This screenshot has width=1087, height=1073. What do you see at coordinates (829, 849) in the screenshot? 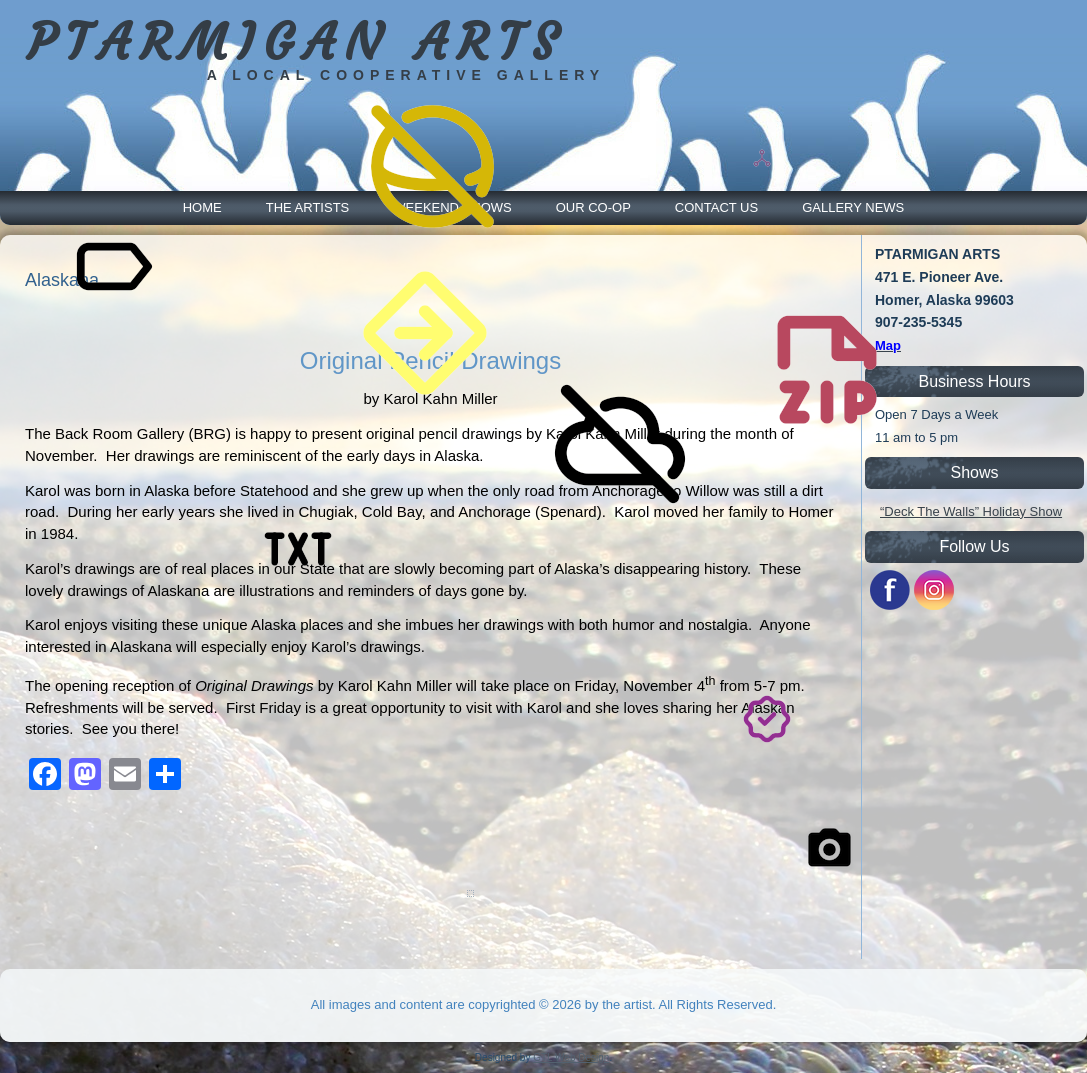
I see `take a photo` at bounding box center [829, 849].